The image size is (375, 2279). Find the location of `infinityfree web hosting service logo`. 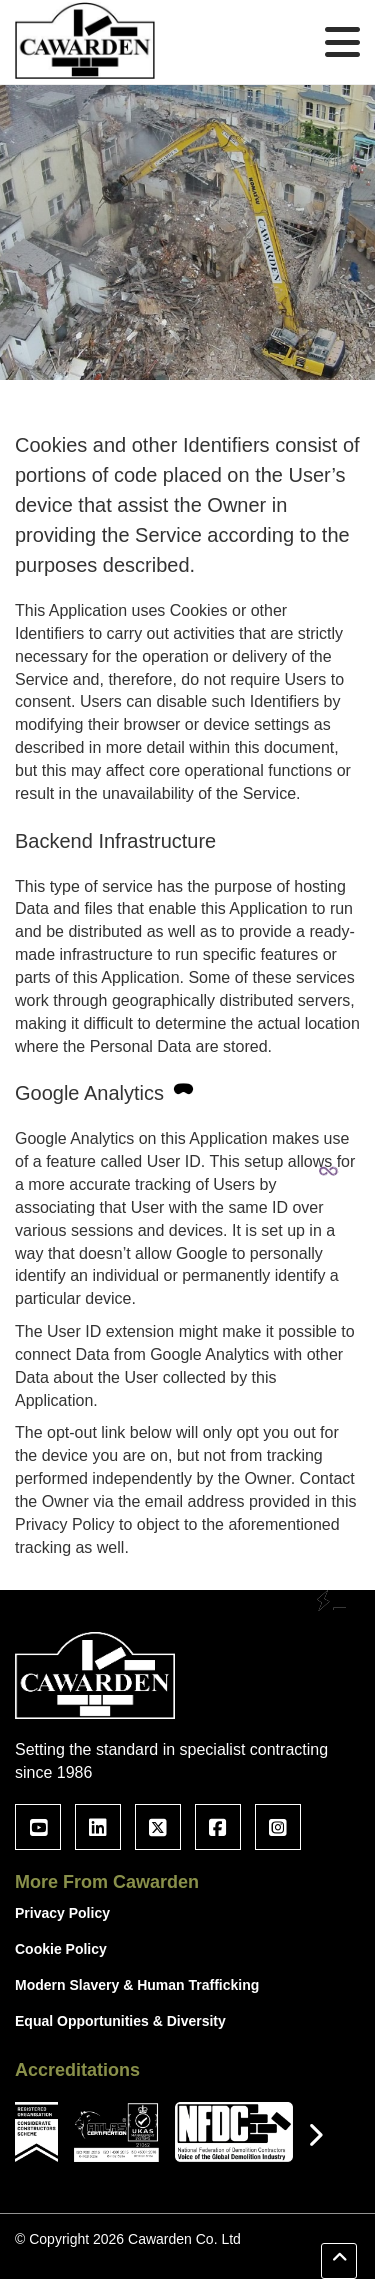

infinityfree web hosting service logo is located at coordinates (329, 1171).